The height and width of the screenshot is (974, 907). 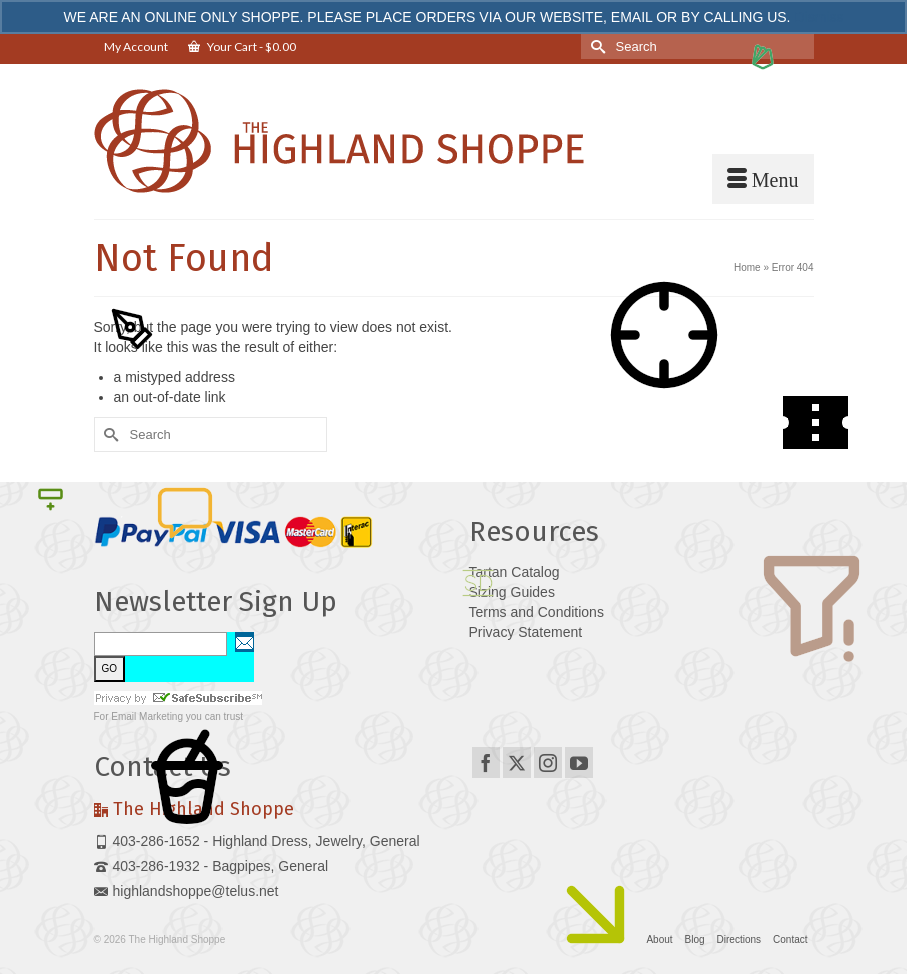 I want to click on center map on current location, so click(x=664, y=335).